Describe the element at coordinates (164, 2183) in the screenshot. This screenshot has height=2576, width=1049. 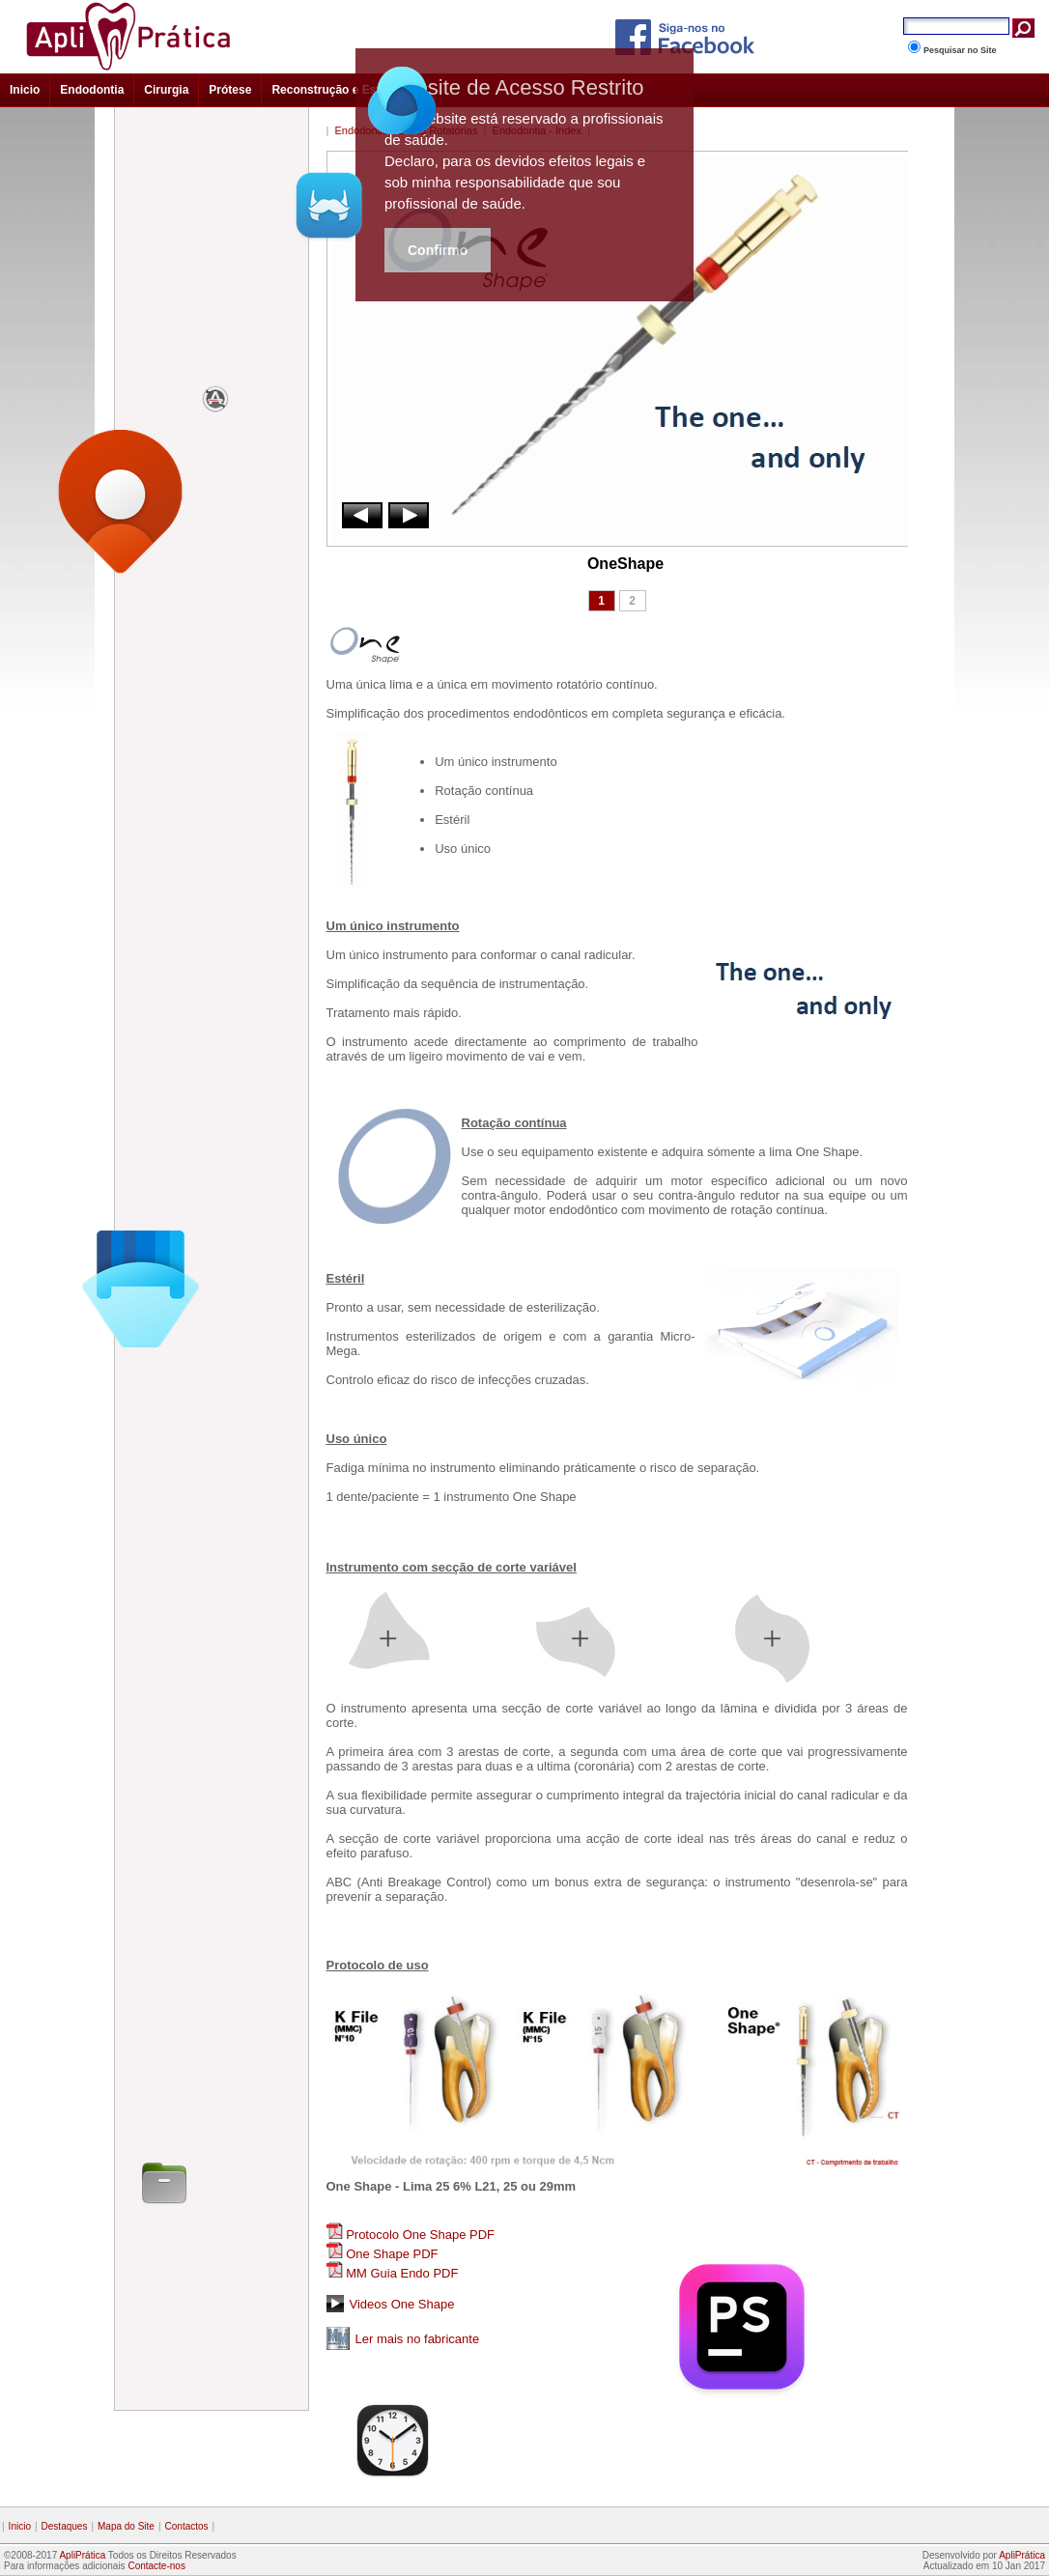
I see `open the file manager application` at that location.